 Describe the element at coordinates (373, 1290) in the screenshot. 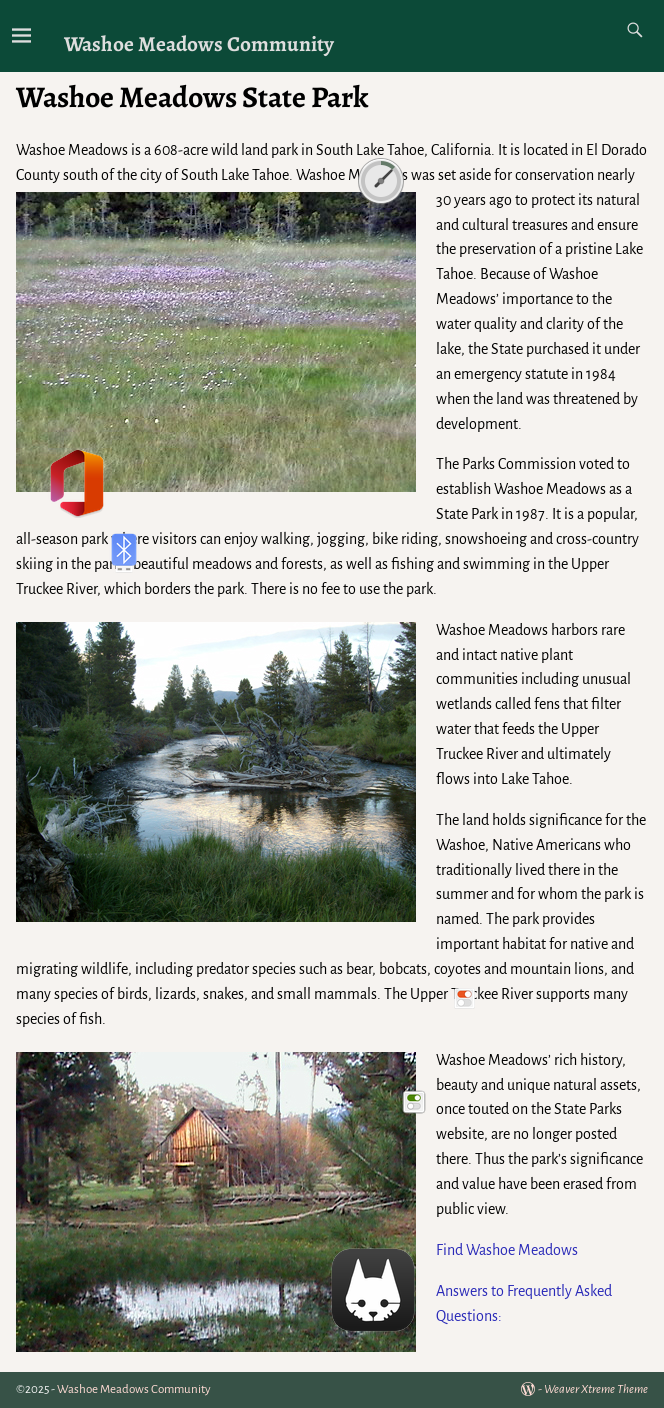

I see `launch the stray video game app` at that location.